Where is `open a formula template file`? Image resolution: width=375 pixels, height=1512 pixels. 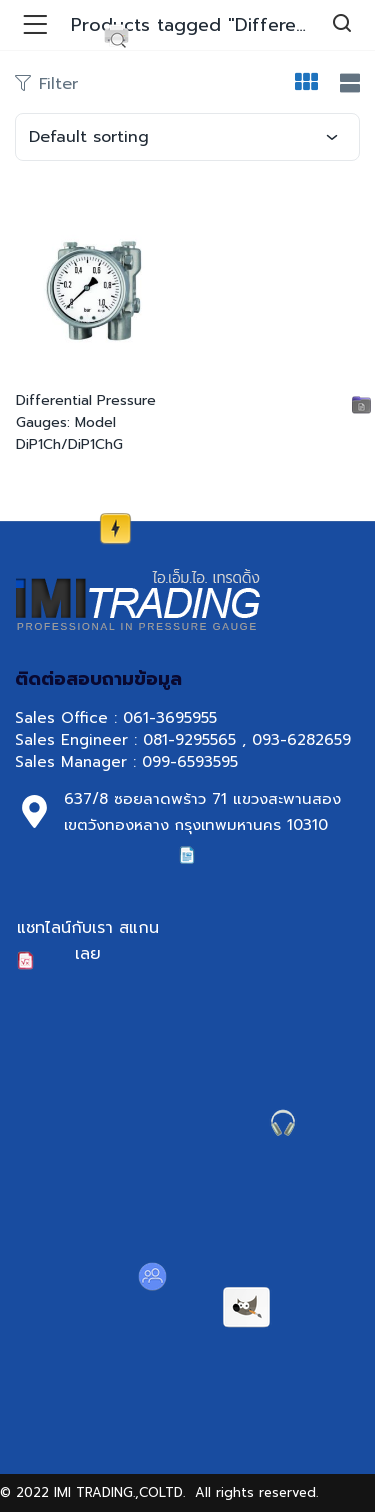
open a formula template file is located at coordinates (25, 960).